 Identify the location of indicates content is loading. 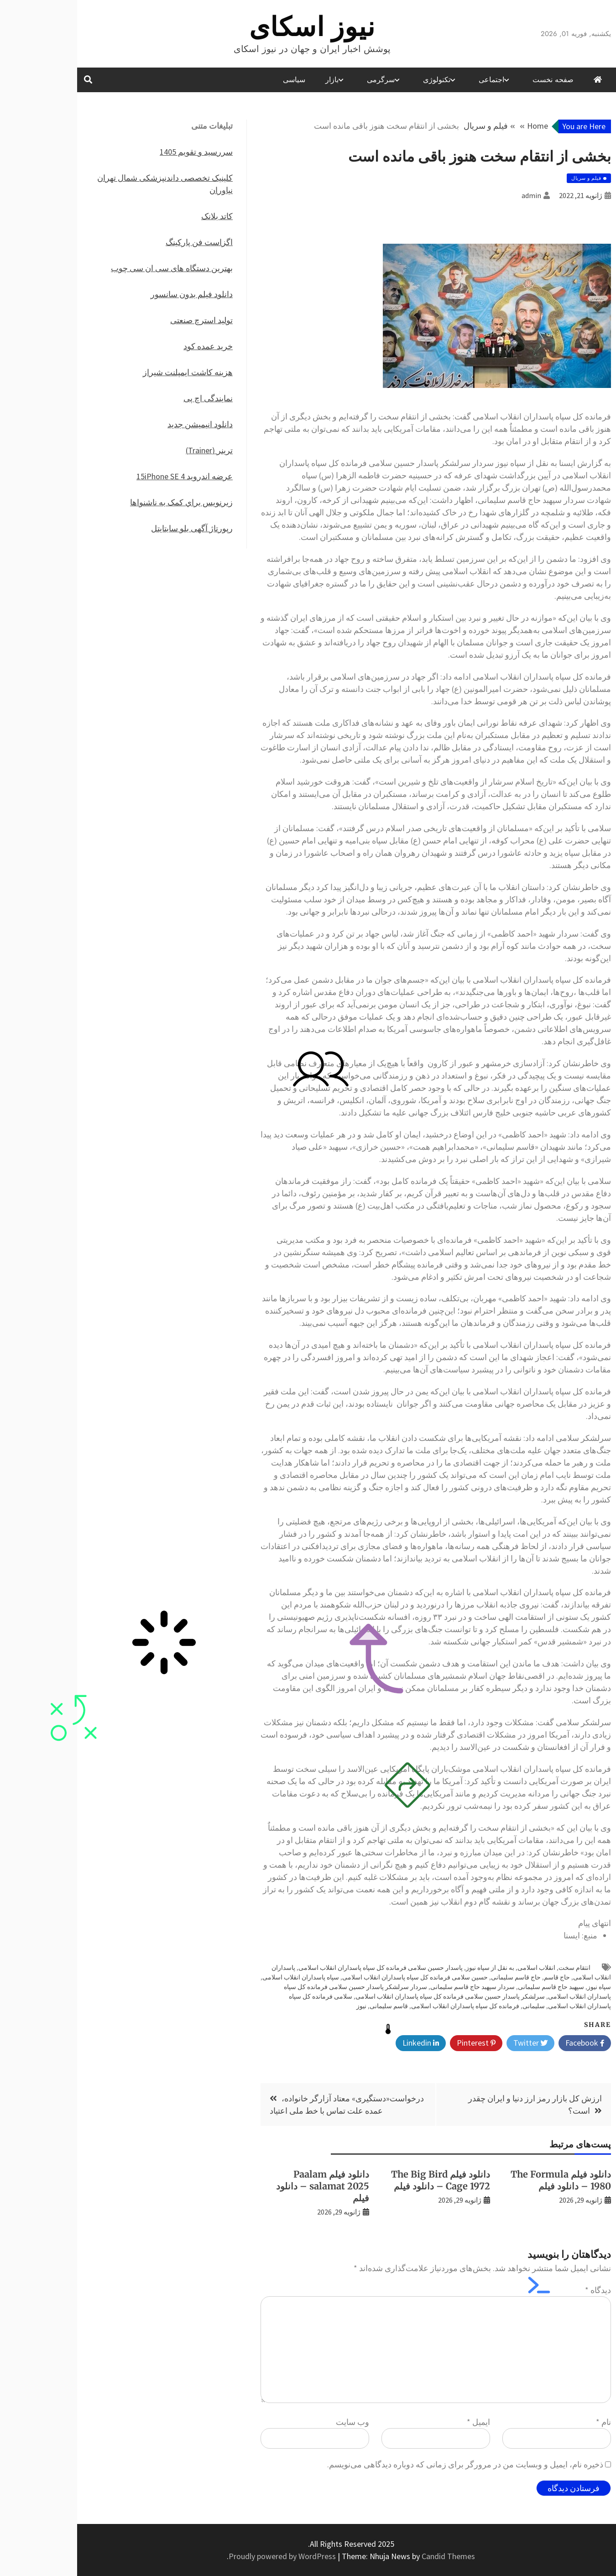
(164, 1642).